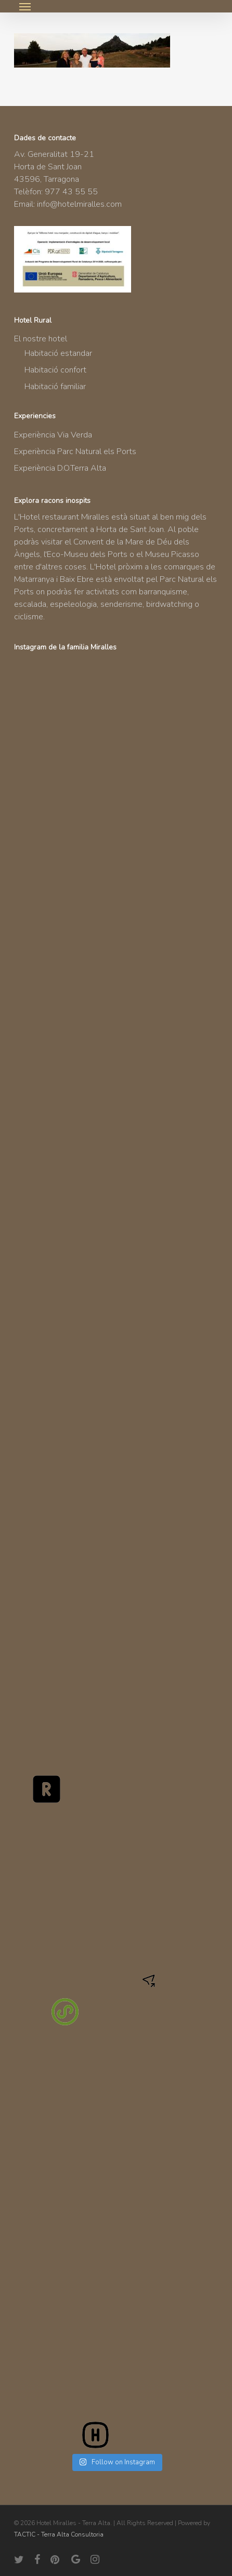  Describe the element at coordinates (46, 1789) in the screenshot. I see `indicates a rating or review section` at that location.